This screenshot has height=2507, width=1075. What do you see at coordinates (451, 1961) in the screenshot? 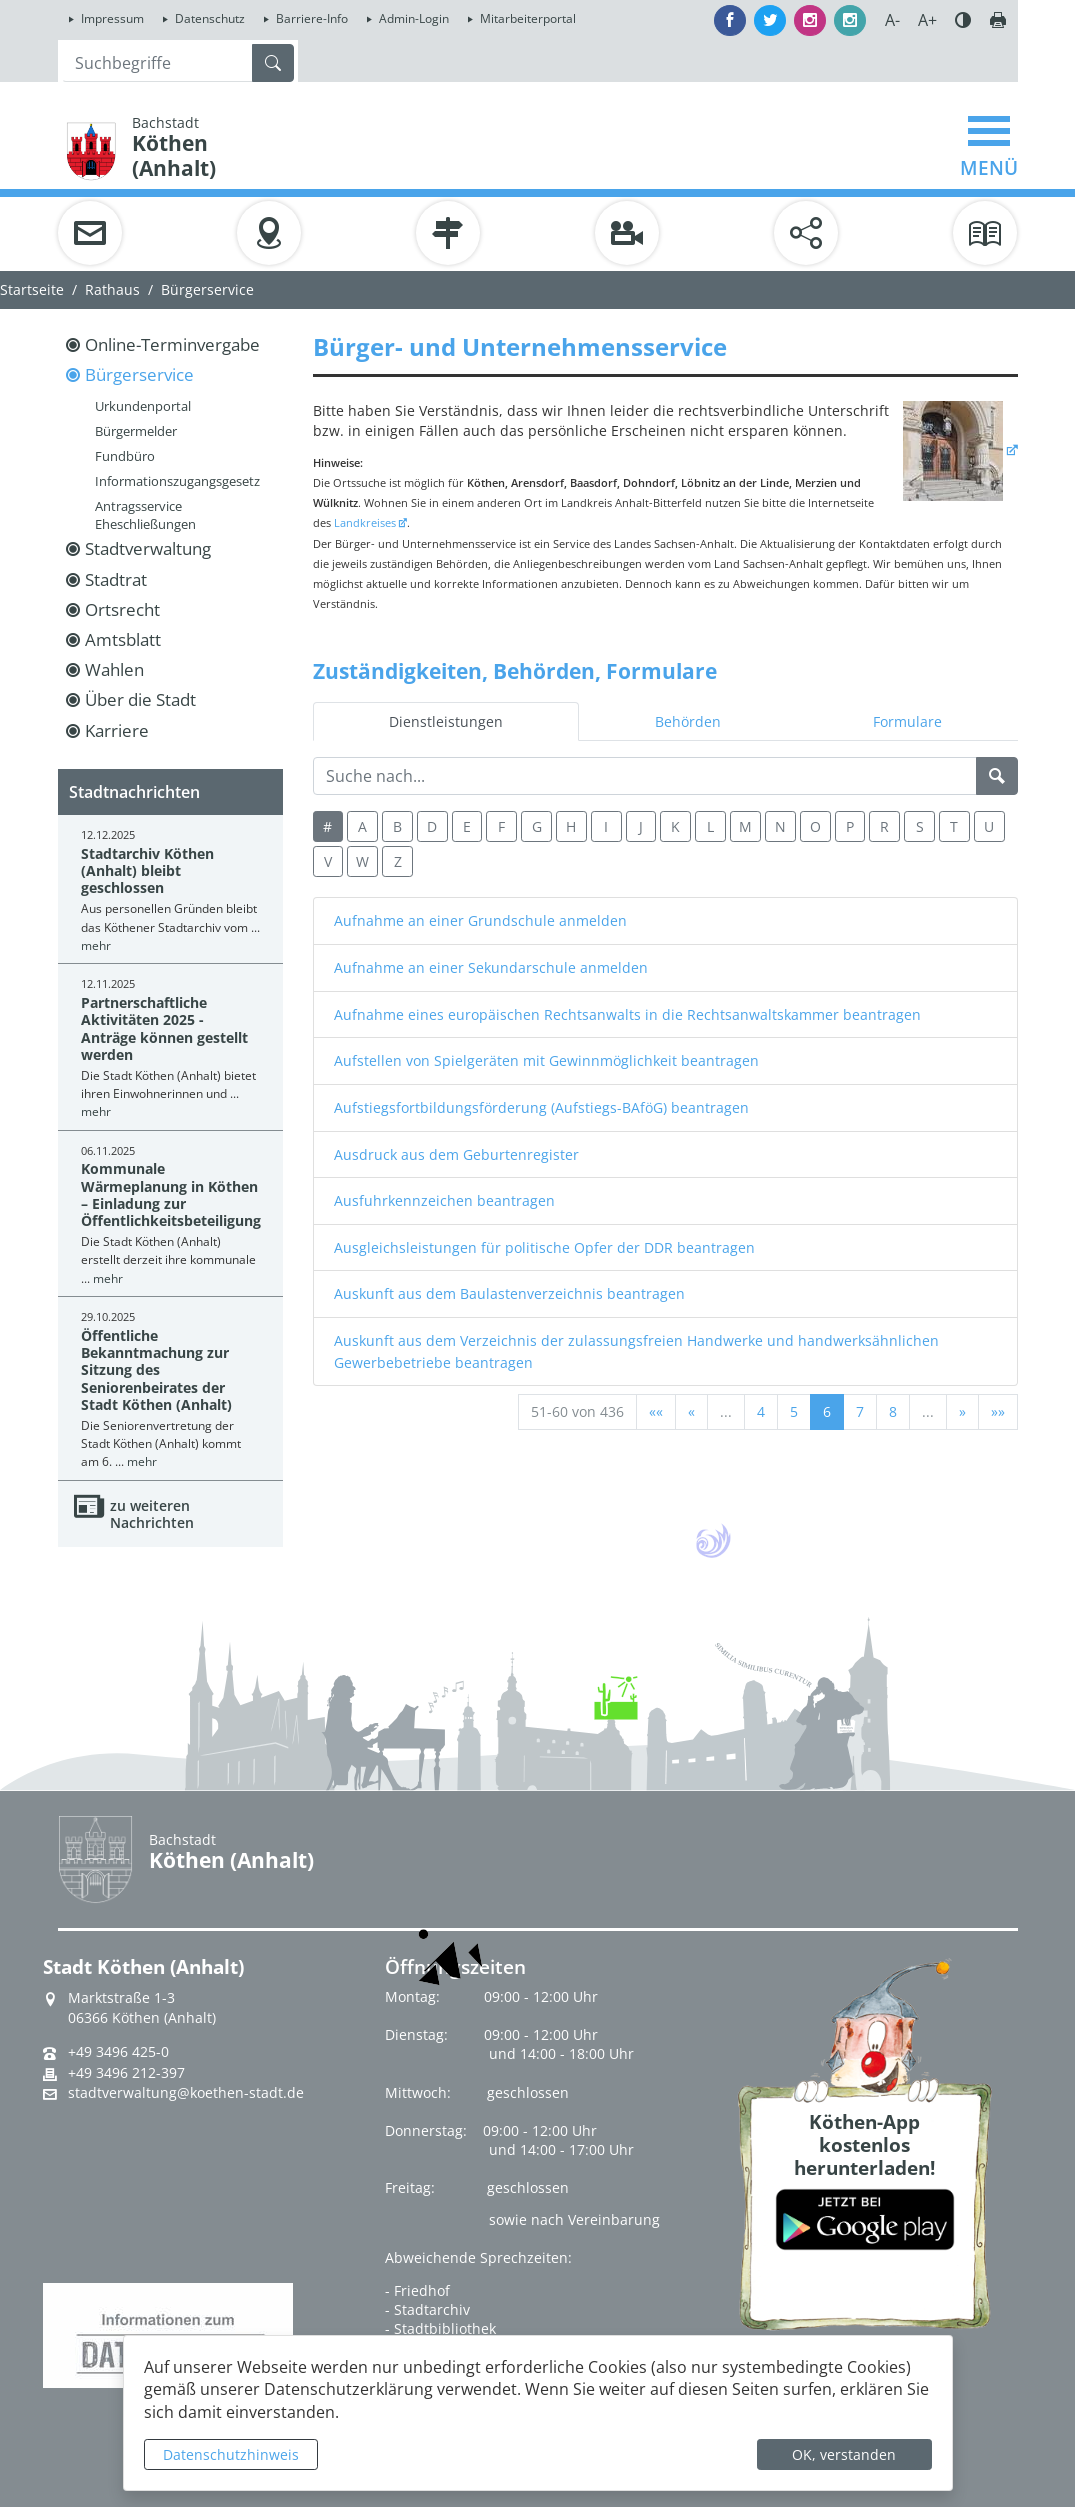
I see `explore ancient Egypt themed content` at bounding box center [451, 1961].